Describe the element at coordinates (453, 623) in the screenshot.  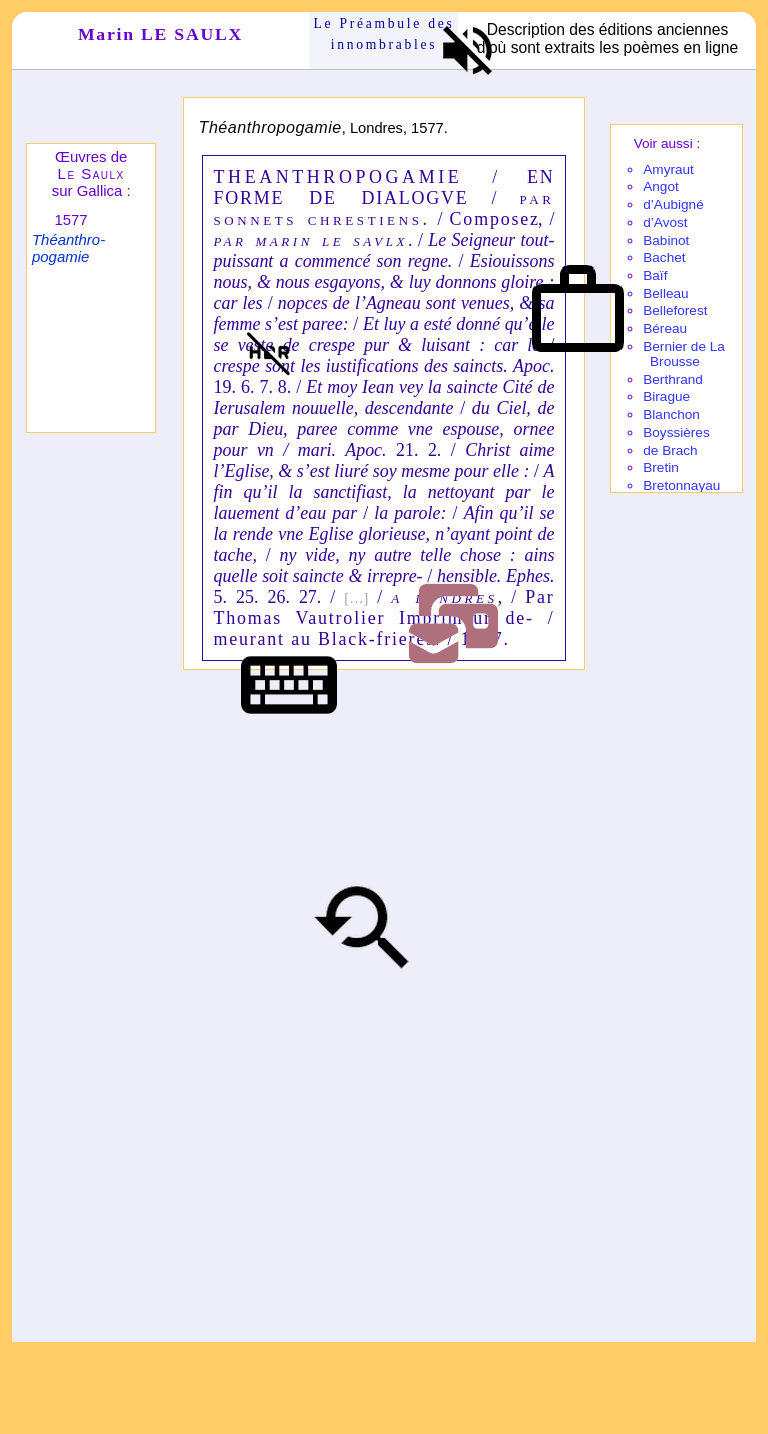
I see `access bulk mail or mass messaging` at that location.